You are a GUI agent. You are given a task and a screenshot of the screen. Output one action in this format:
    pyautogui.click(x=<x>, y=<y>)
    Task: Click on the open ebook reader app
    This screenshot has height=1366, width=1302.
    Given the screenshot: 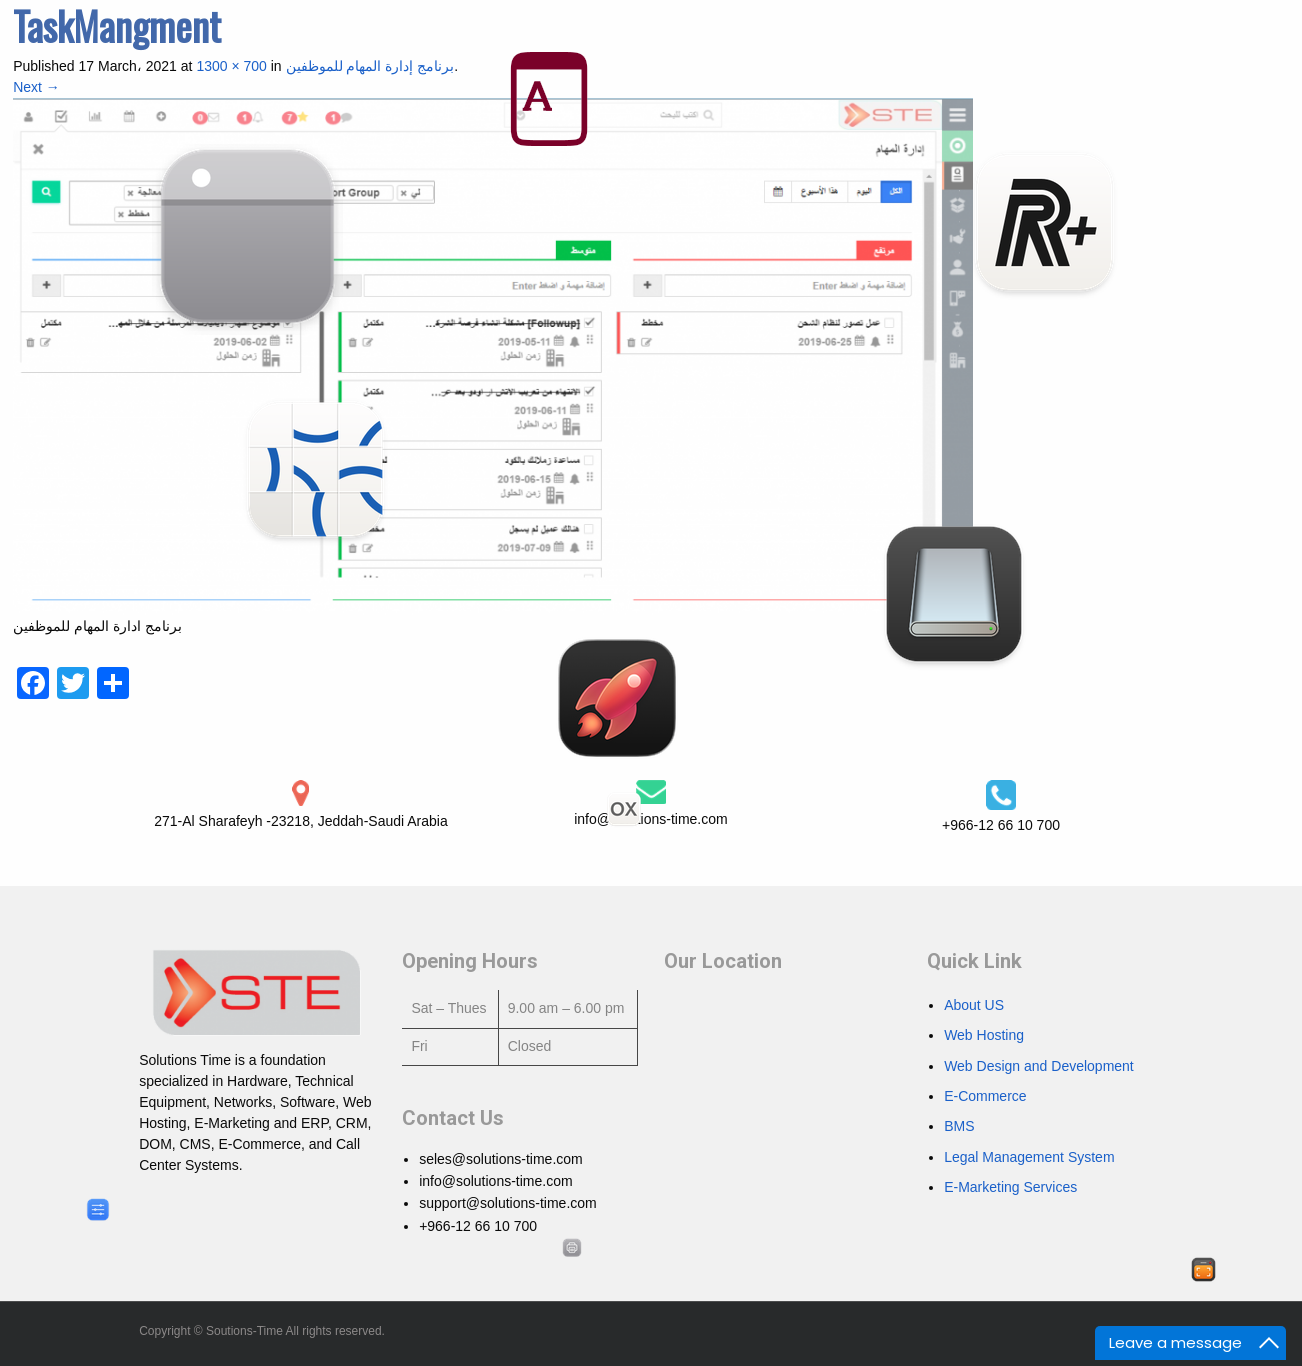 What is the action you would take?
    pyautogui.click(x=552, y=99)
    